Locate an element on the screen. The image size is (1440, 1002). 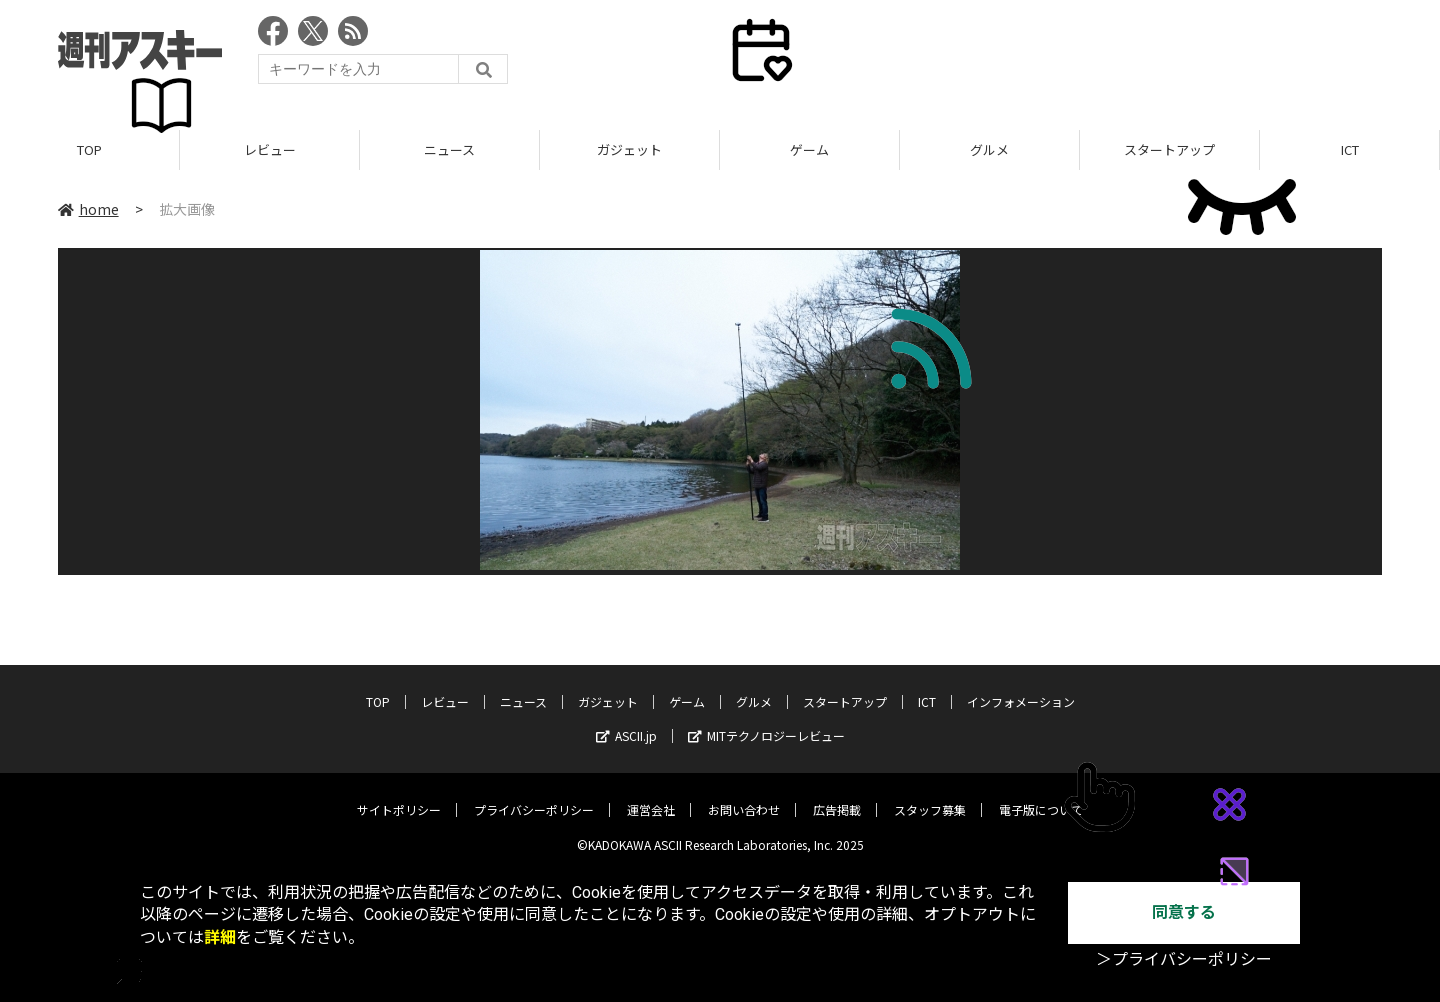
tap or click to select an item is located at coordinates (1100, 797).